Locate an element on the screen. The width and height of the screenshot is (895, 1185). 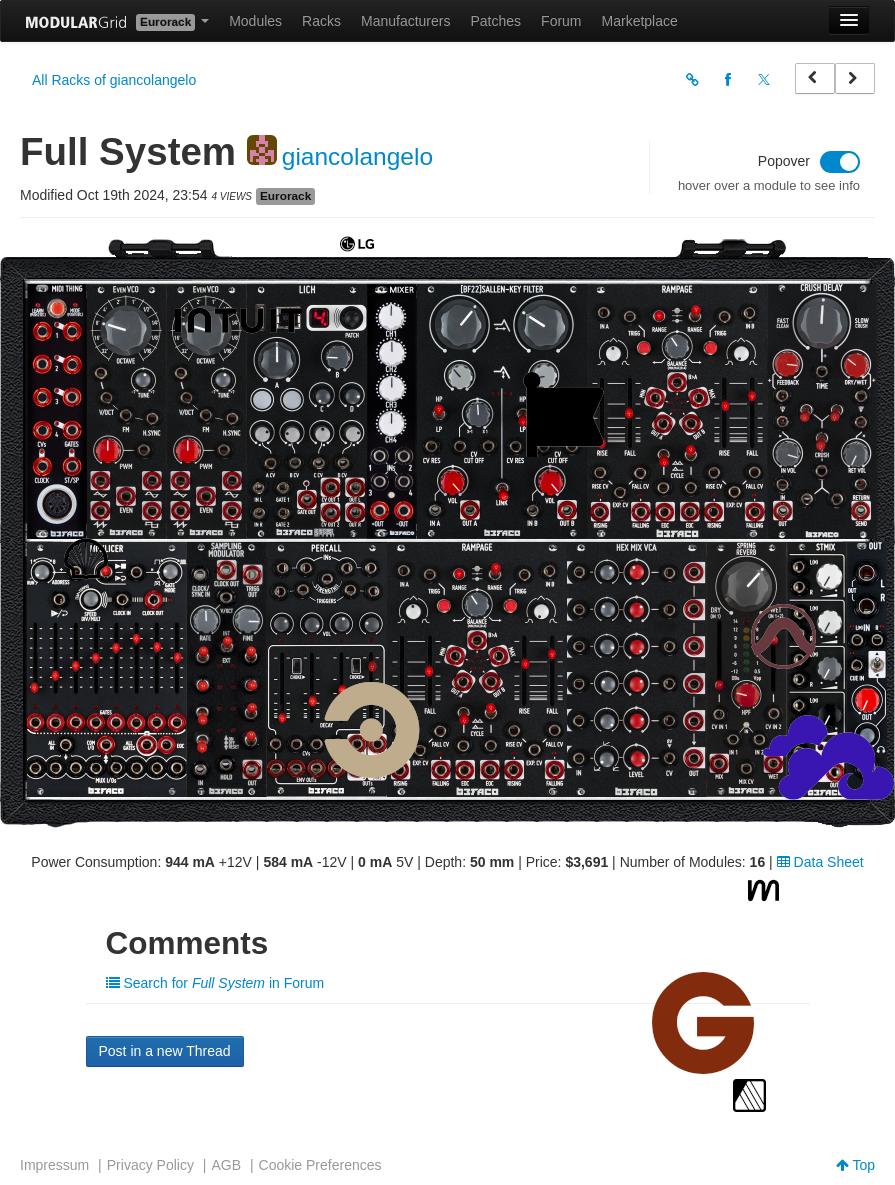
font awesome brand logo is located at coordinates (563, 414).